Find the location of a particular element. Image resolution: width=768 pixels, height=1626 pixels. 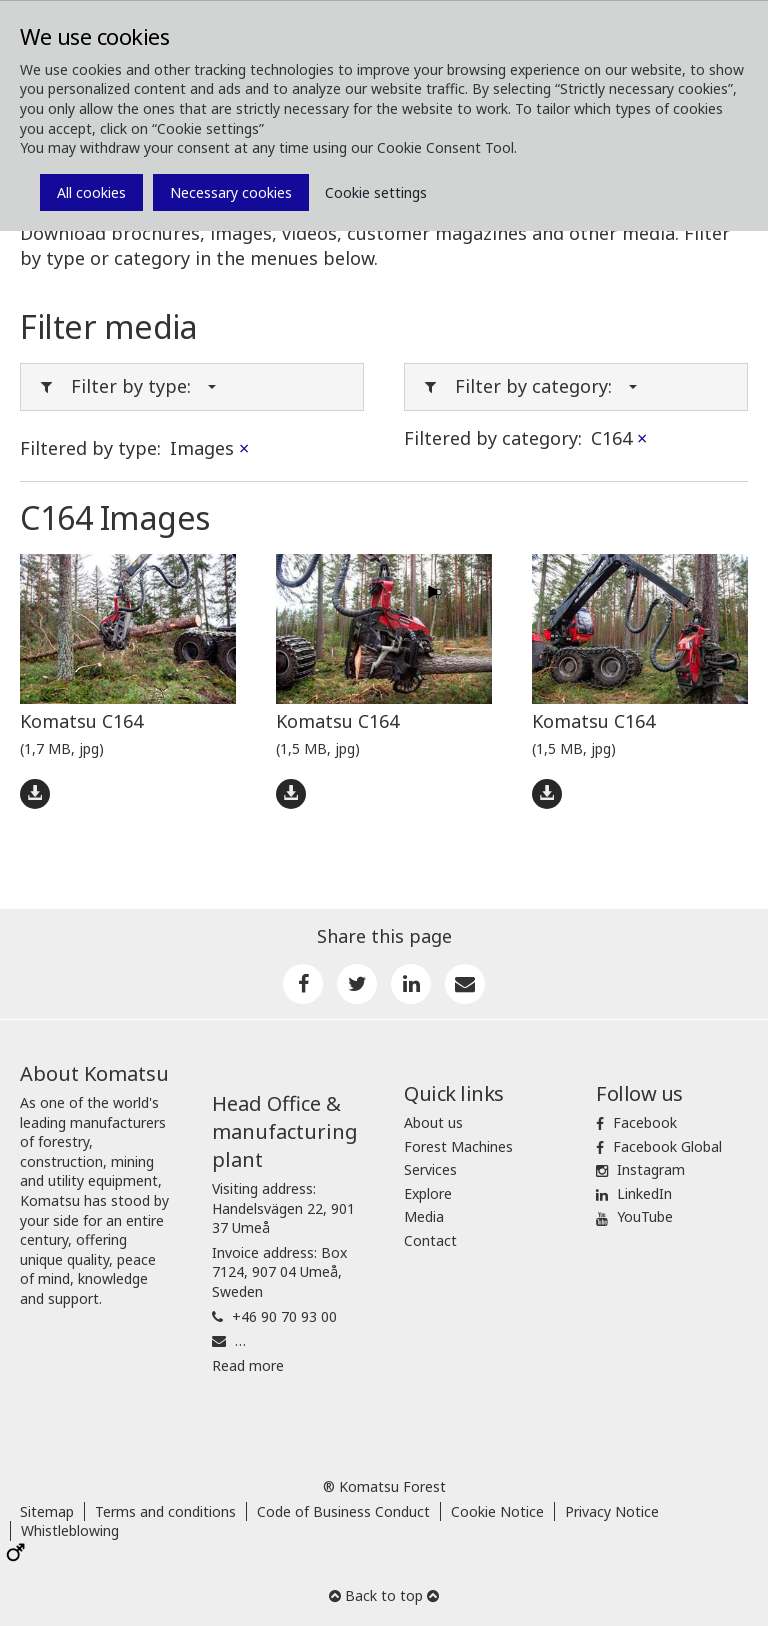

make an announcement or broadcast is located at coordinates (434, 592).